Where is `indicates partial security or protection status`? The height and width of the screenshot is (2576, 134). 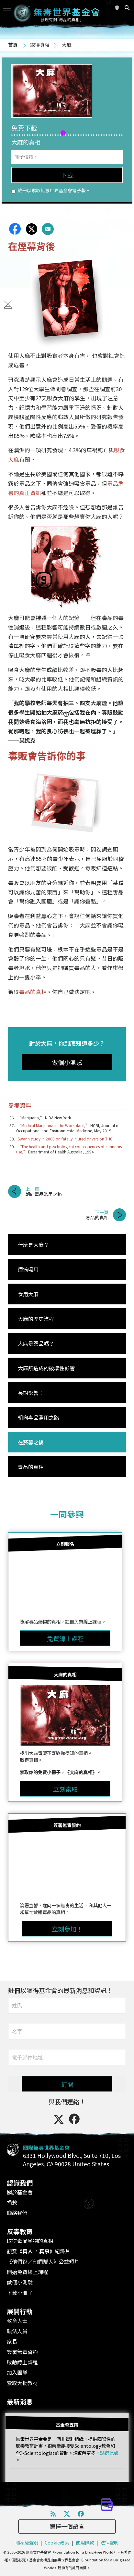
indicates partial security or protection status is located at coordinates (66, 714).